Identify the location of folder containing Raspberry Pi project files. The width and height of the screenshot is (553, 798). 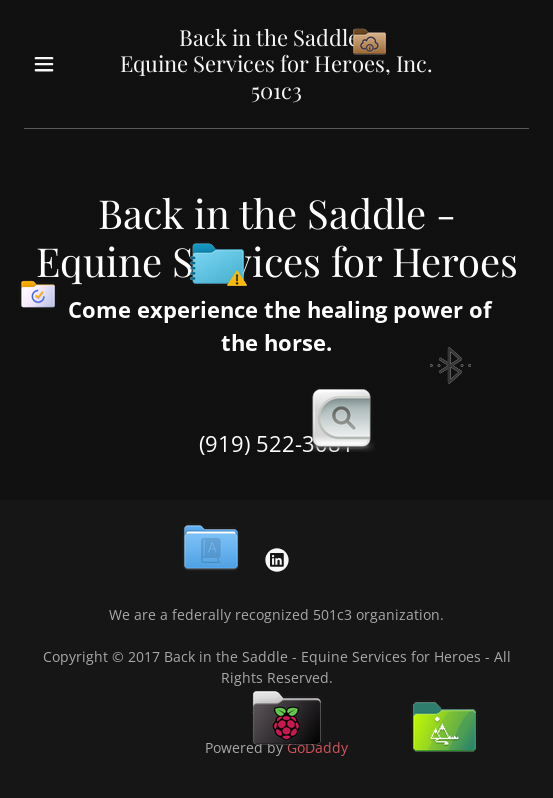
(286, 719).